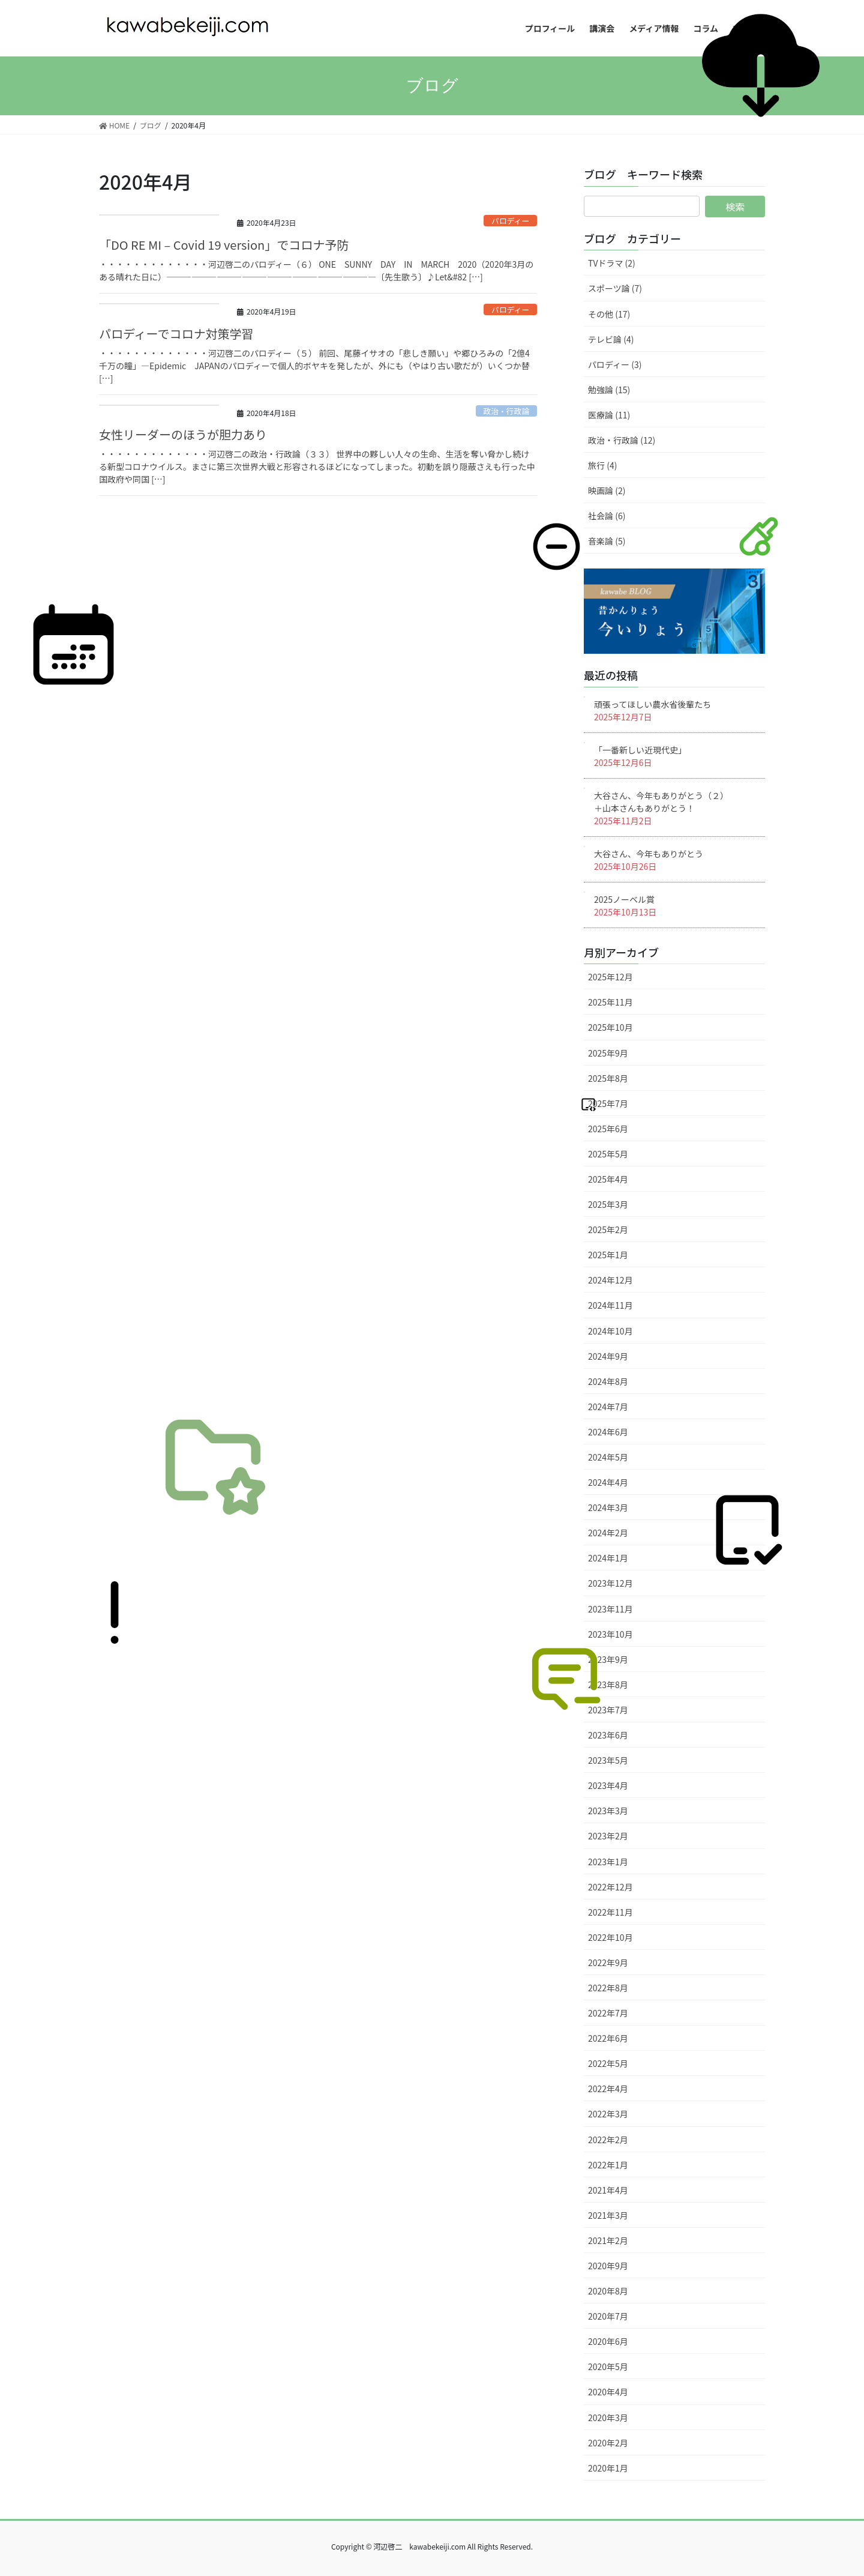 The image size is (864, 2576). Describe the element at coordinates (747, 1530) in the screenshot. I see `ipad successfully connected or paired` at that location.